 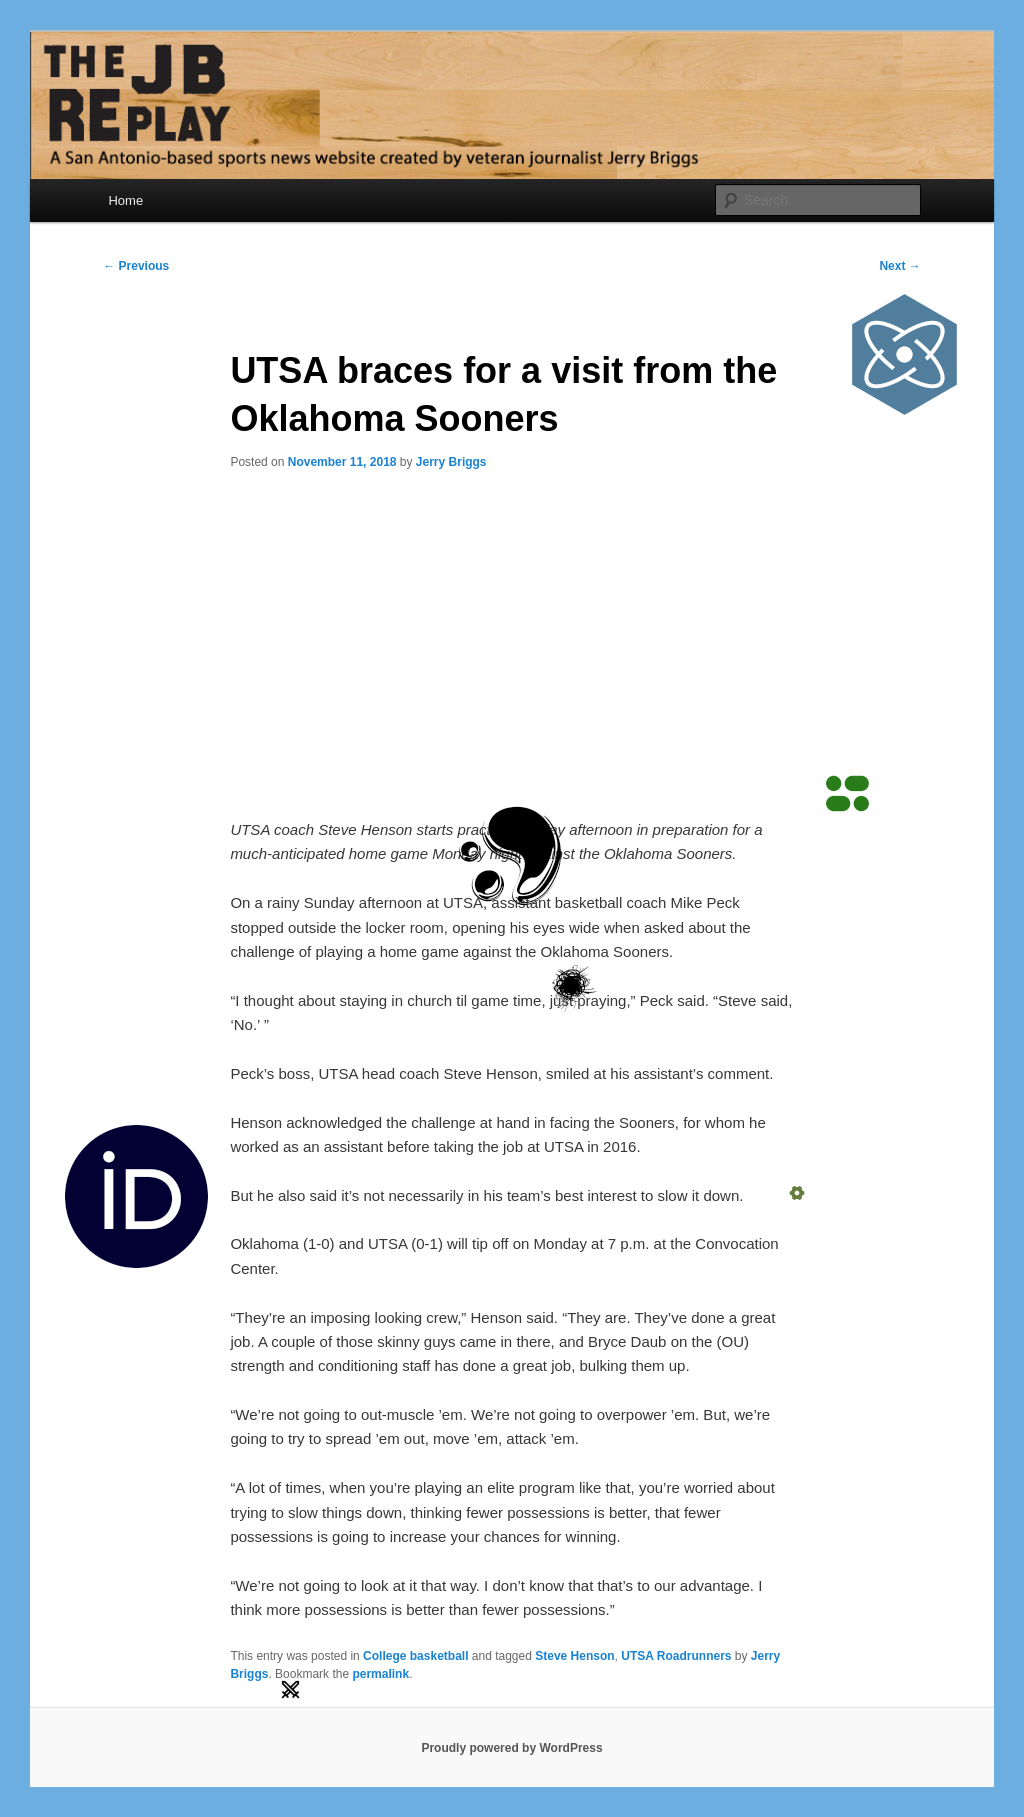 I want to click on preact javascript library logo, so click(x=904, y=354).